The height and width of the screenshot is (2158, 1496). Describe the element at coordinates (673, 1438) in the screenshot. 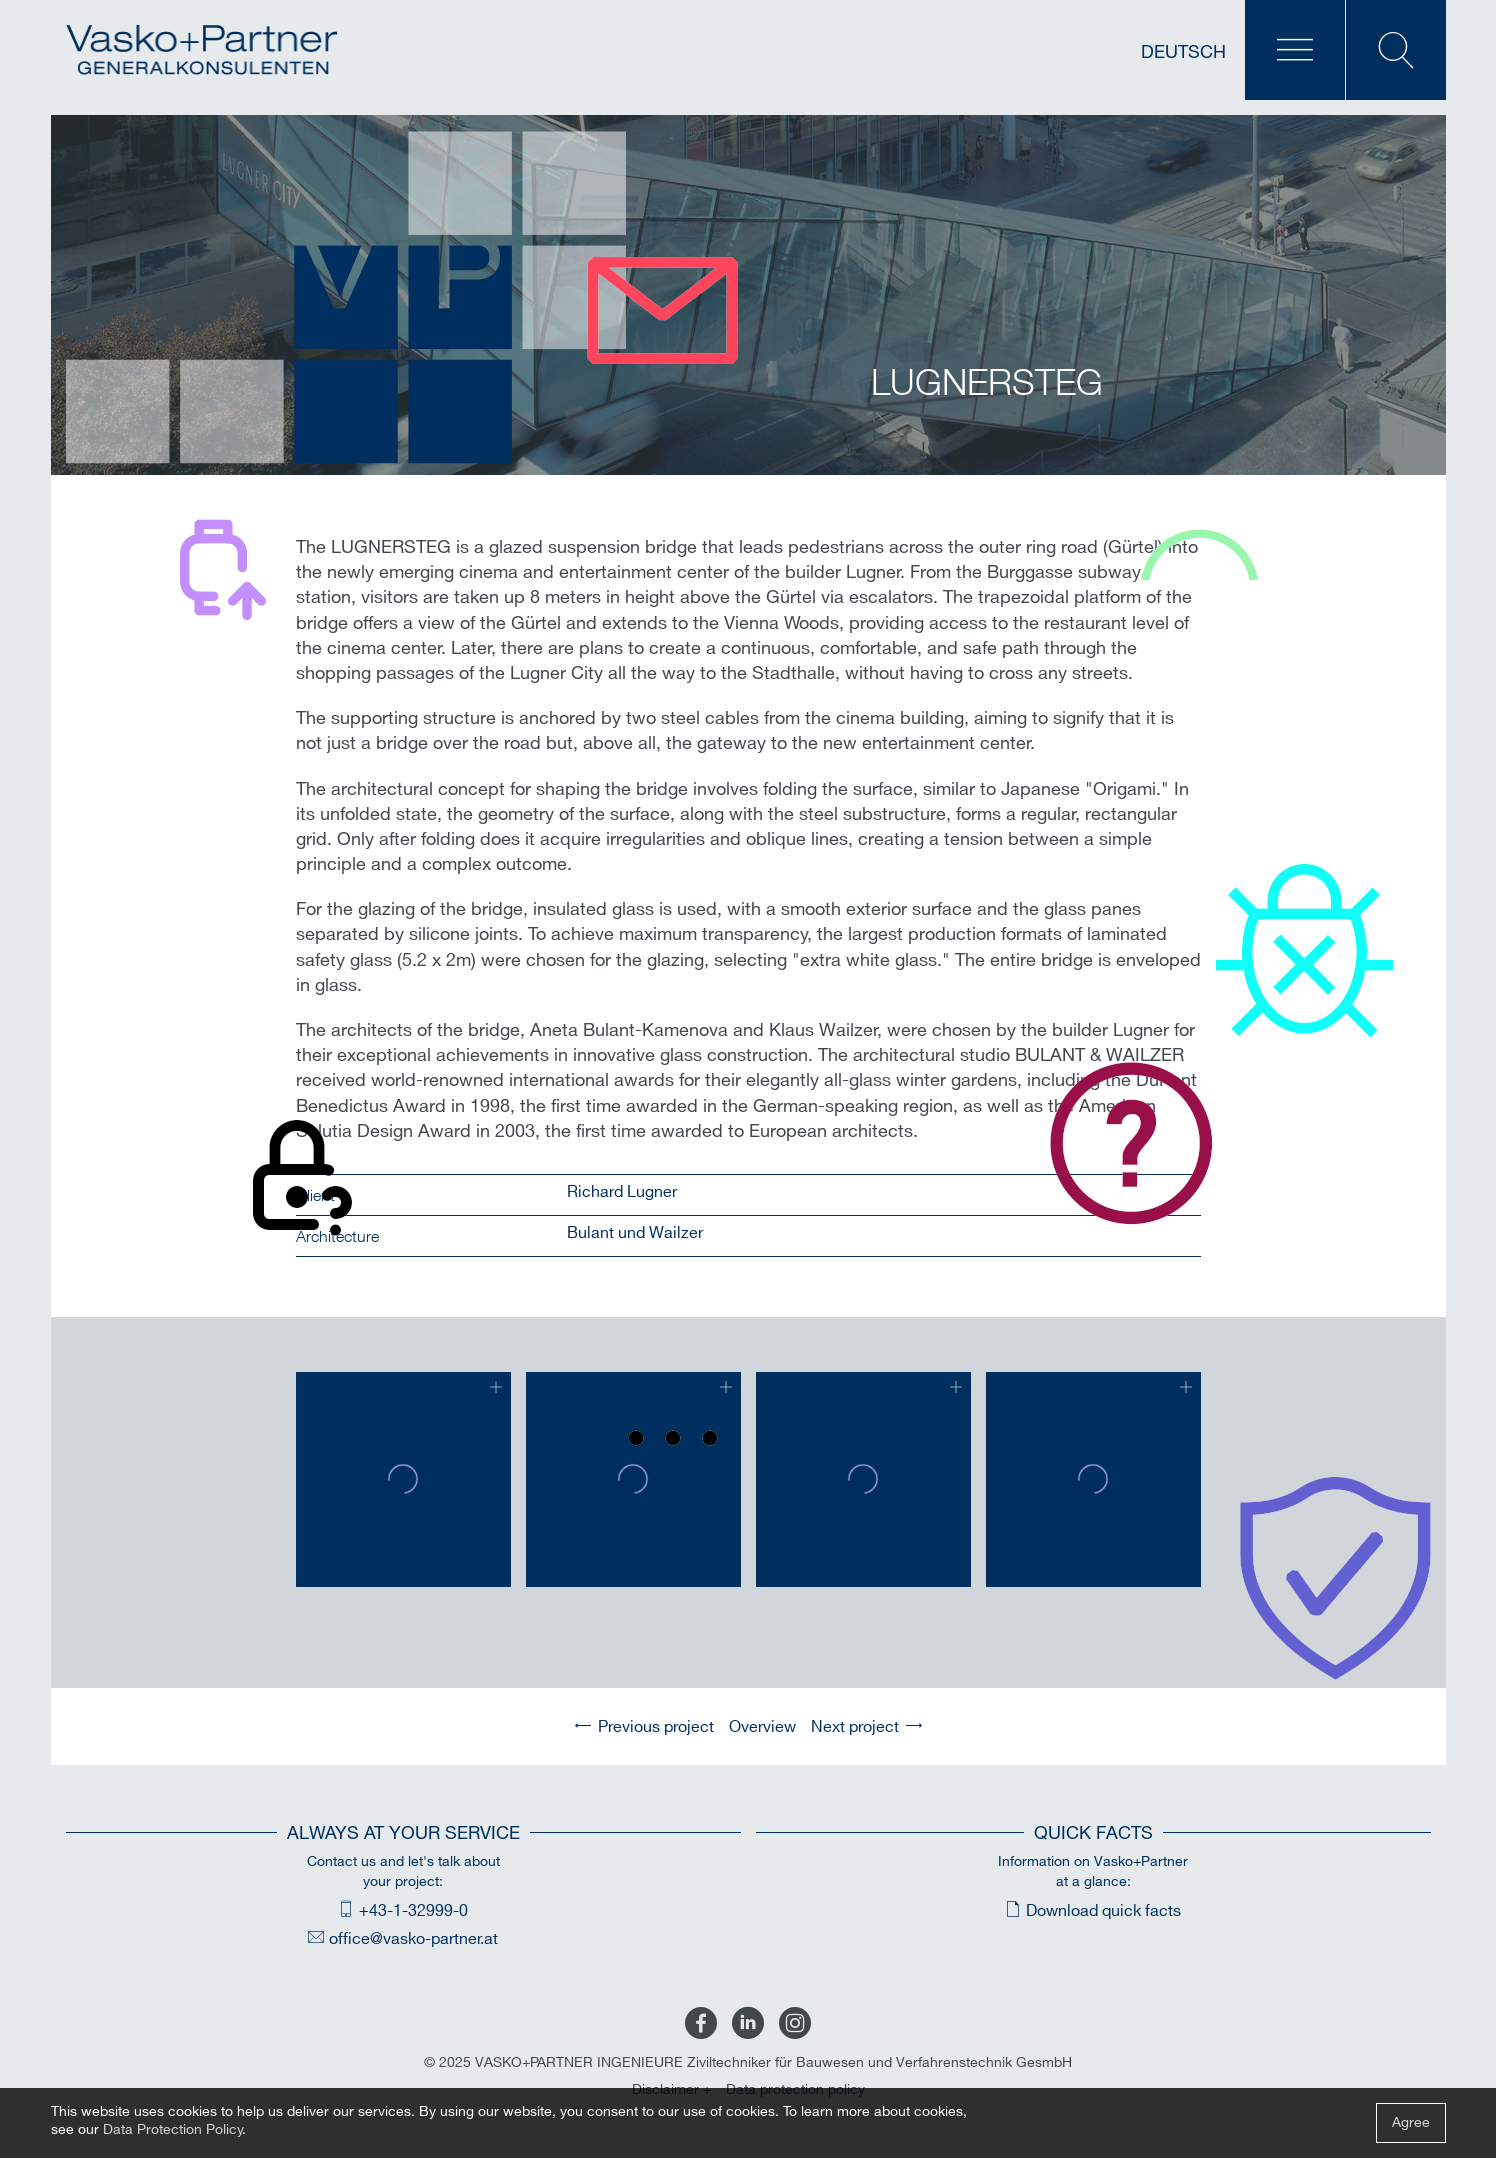

I see `access more options or actions` at that location.